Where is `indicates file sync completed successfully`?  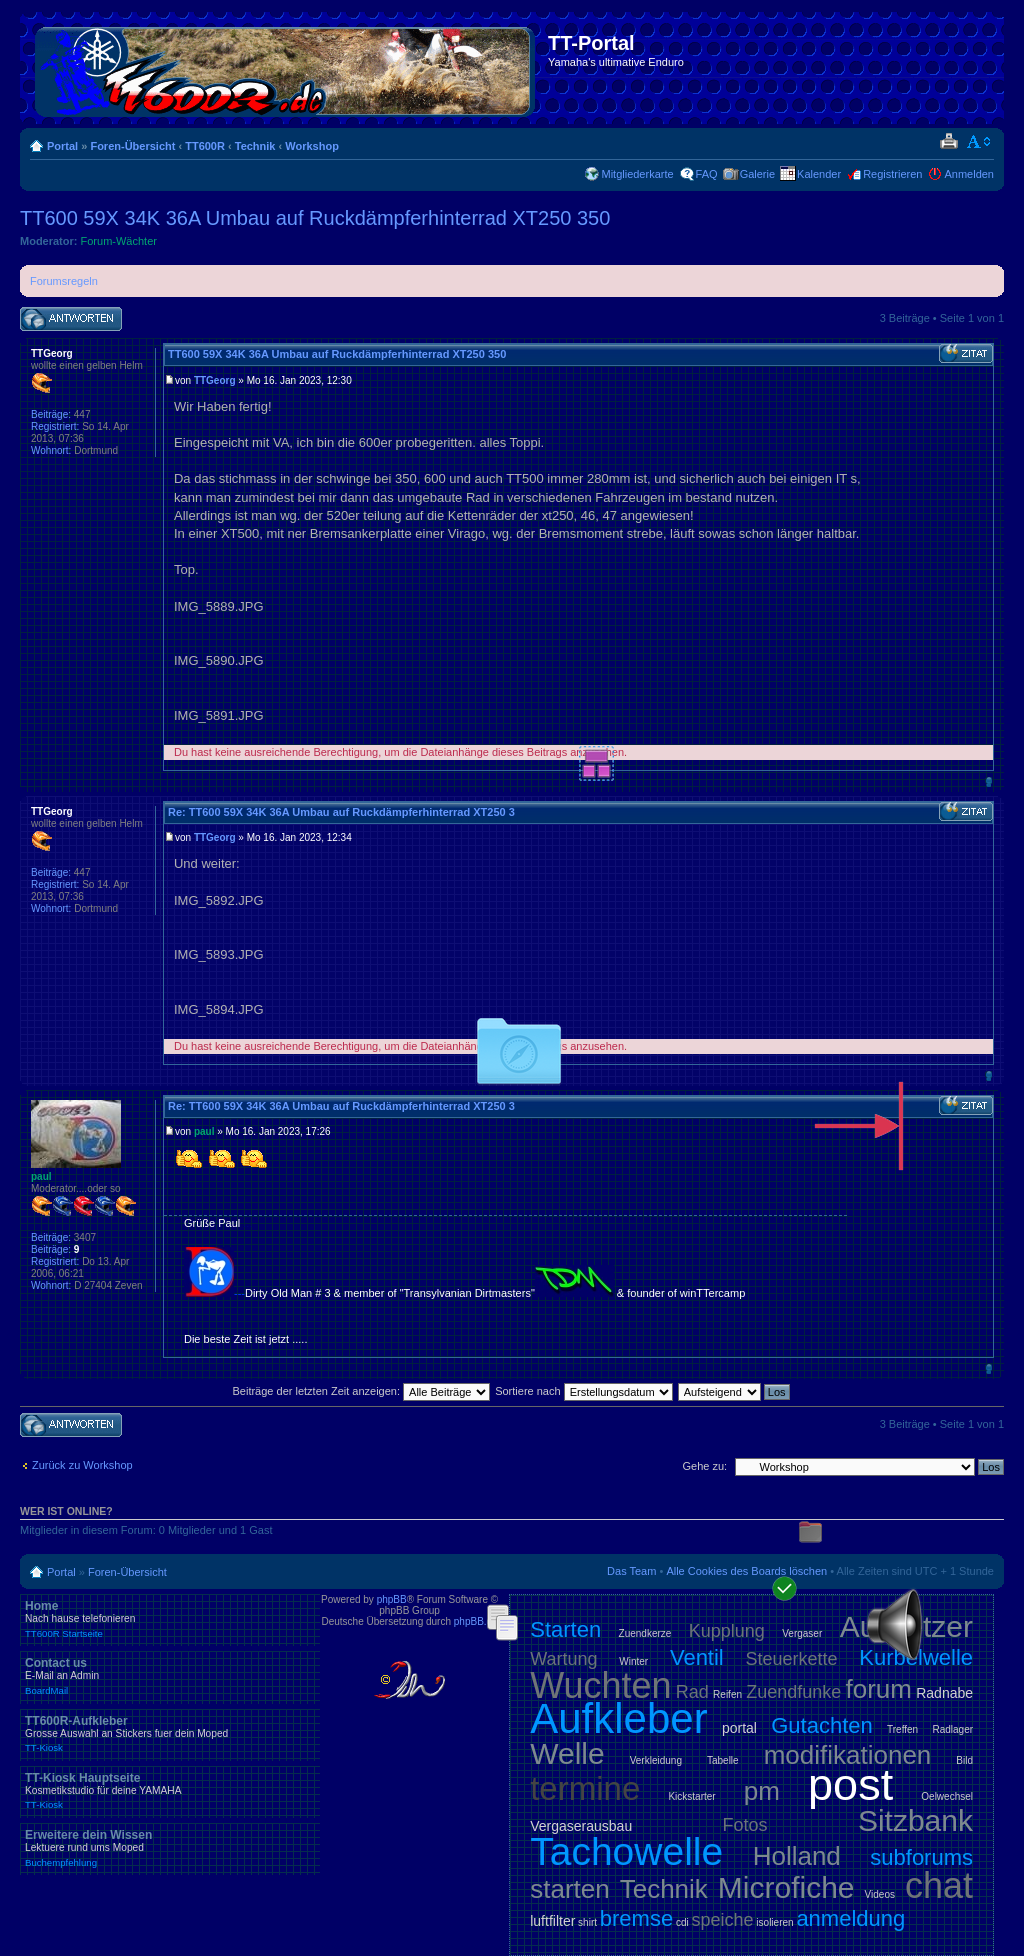
indicates file sync completed successfully is located at coordinates (784, 1588).